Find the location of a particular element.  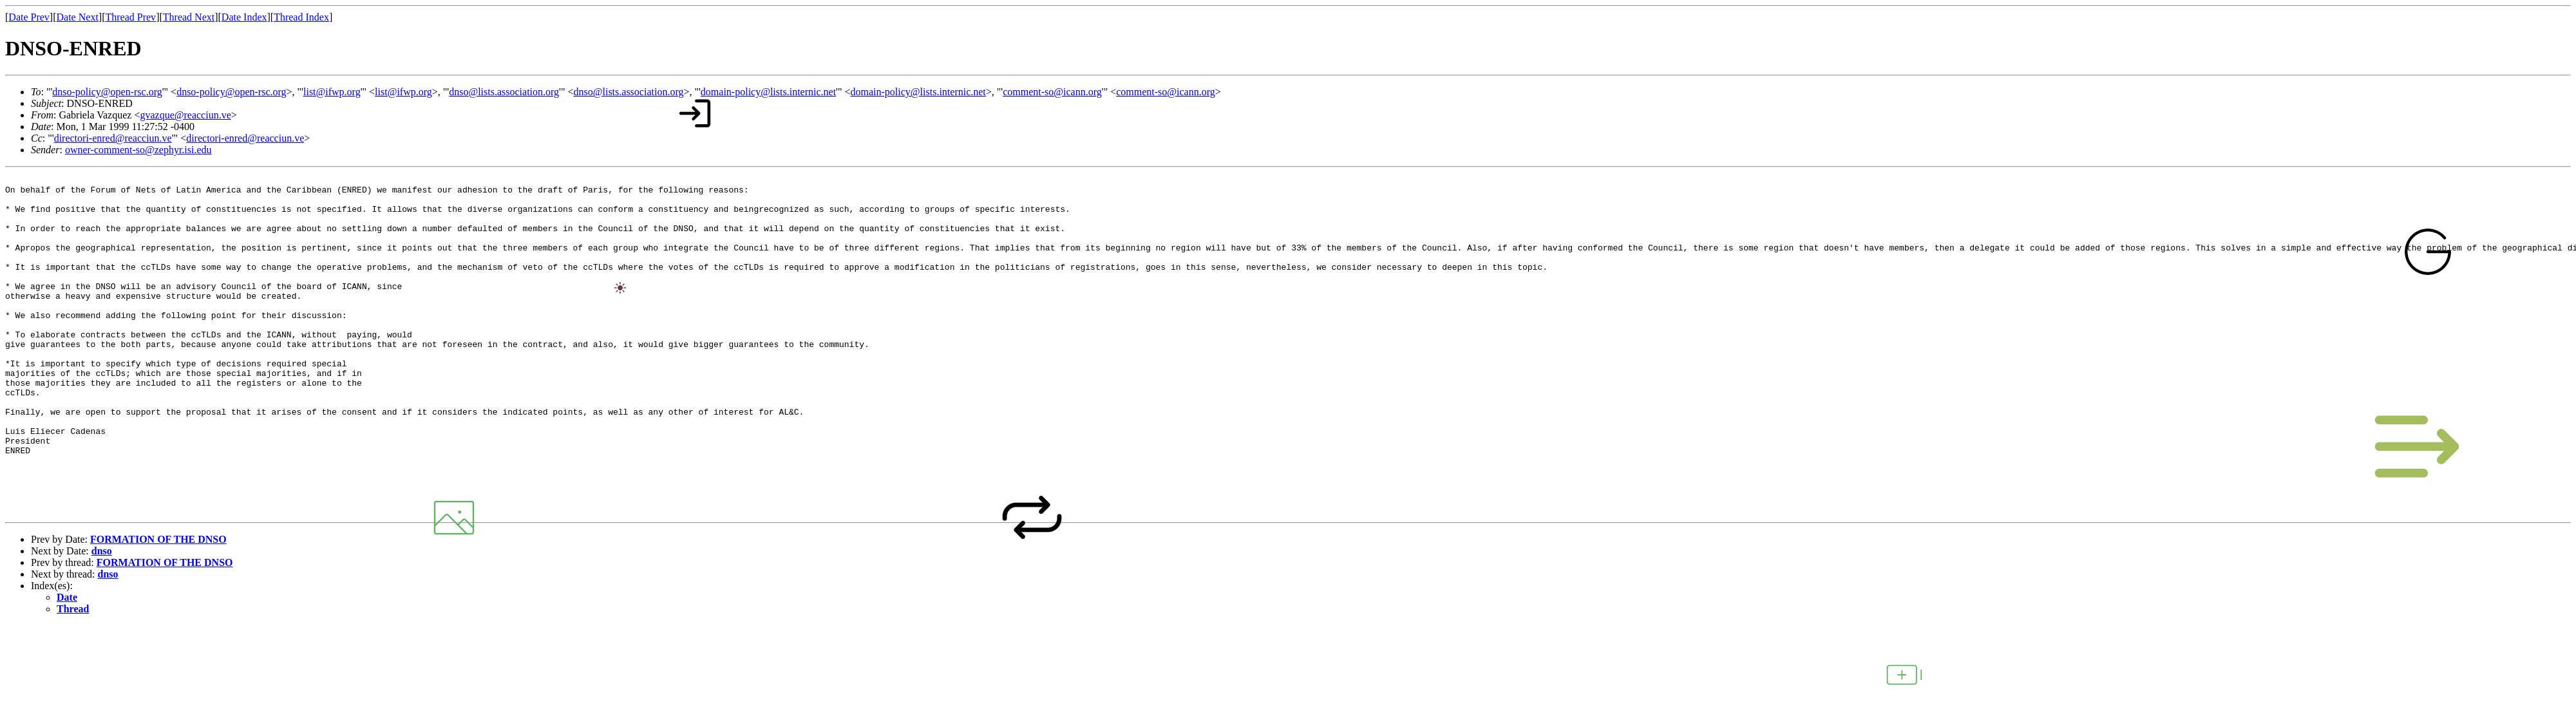

sign in with Google is located at coordinates (2428, 252).